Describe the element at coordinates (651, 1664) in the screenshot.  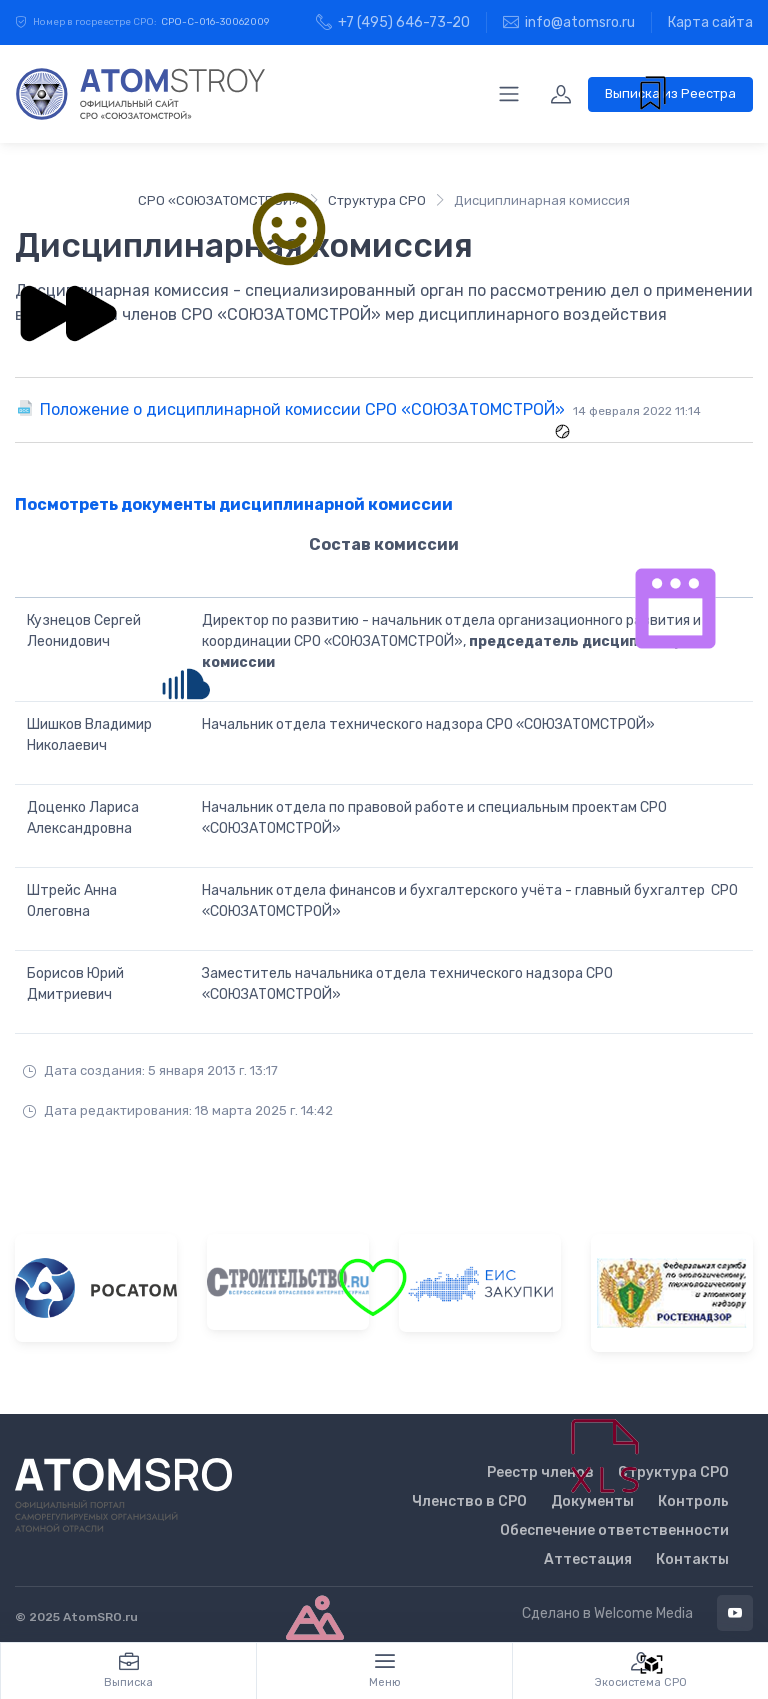
I see `scan or capture a 3D object` at that location.